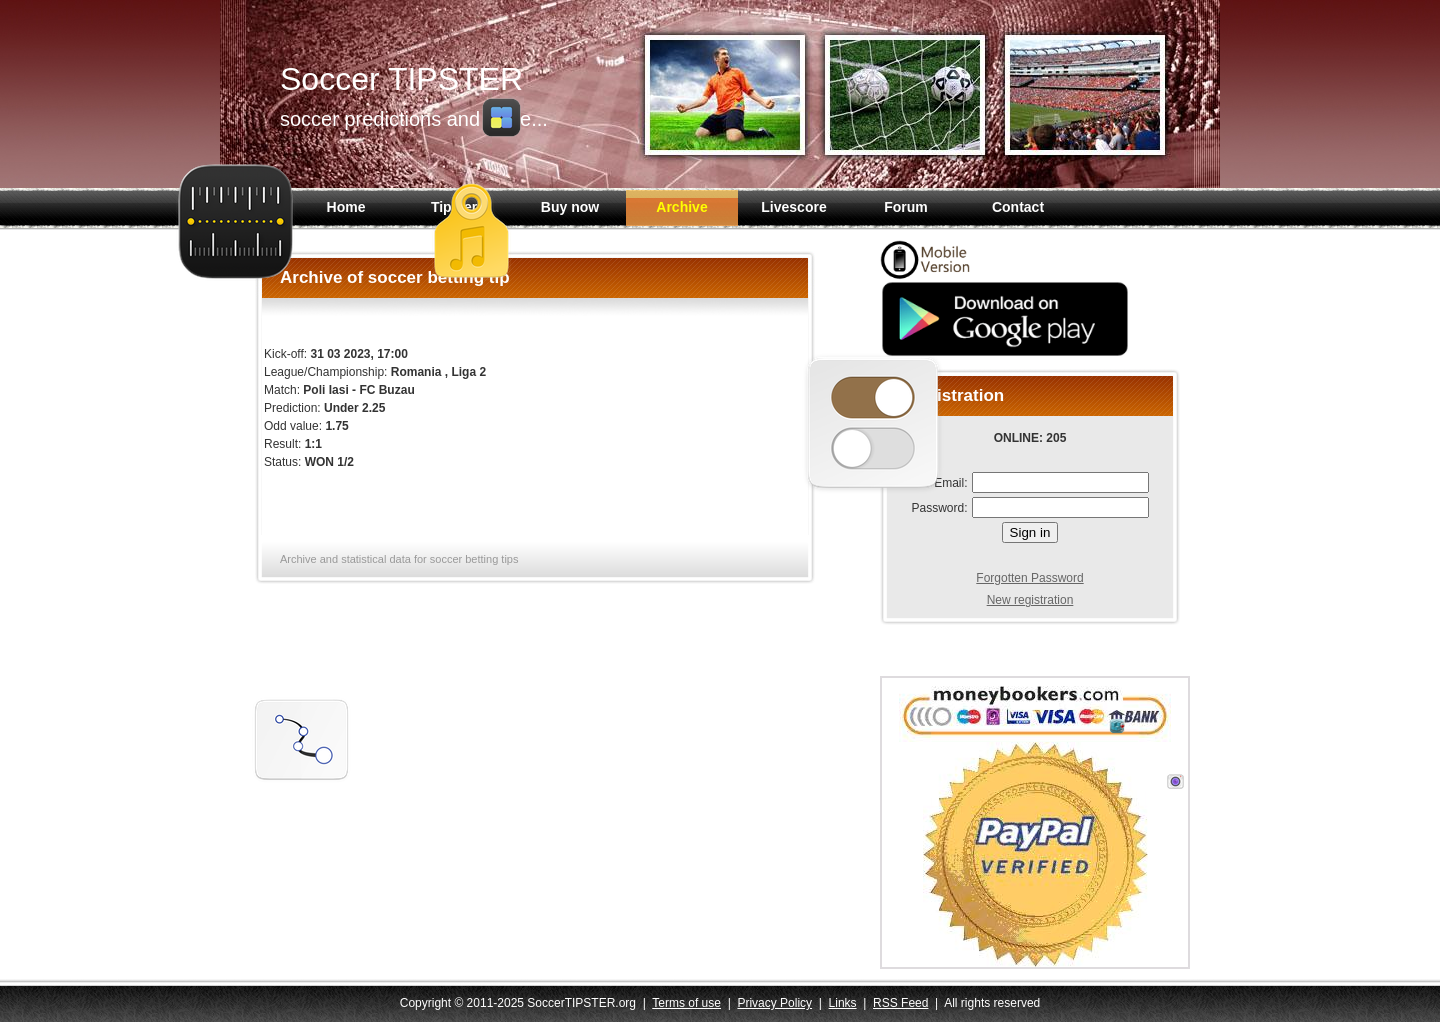  I want to click on open webcamoid camera application, so click(1175, 781).